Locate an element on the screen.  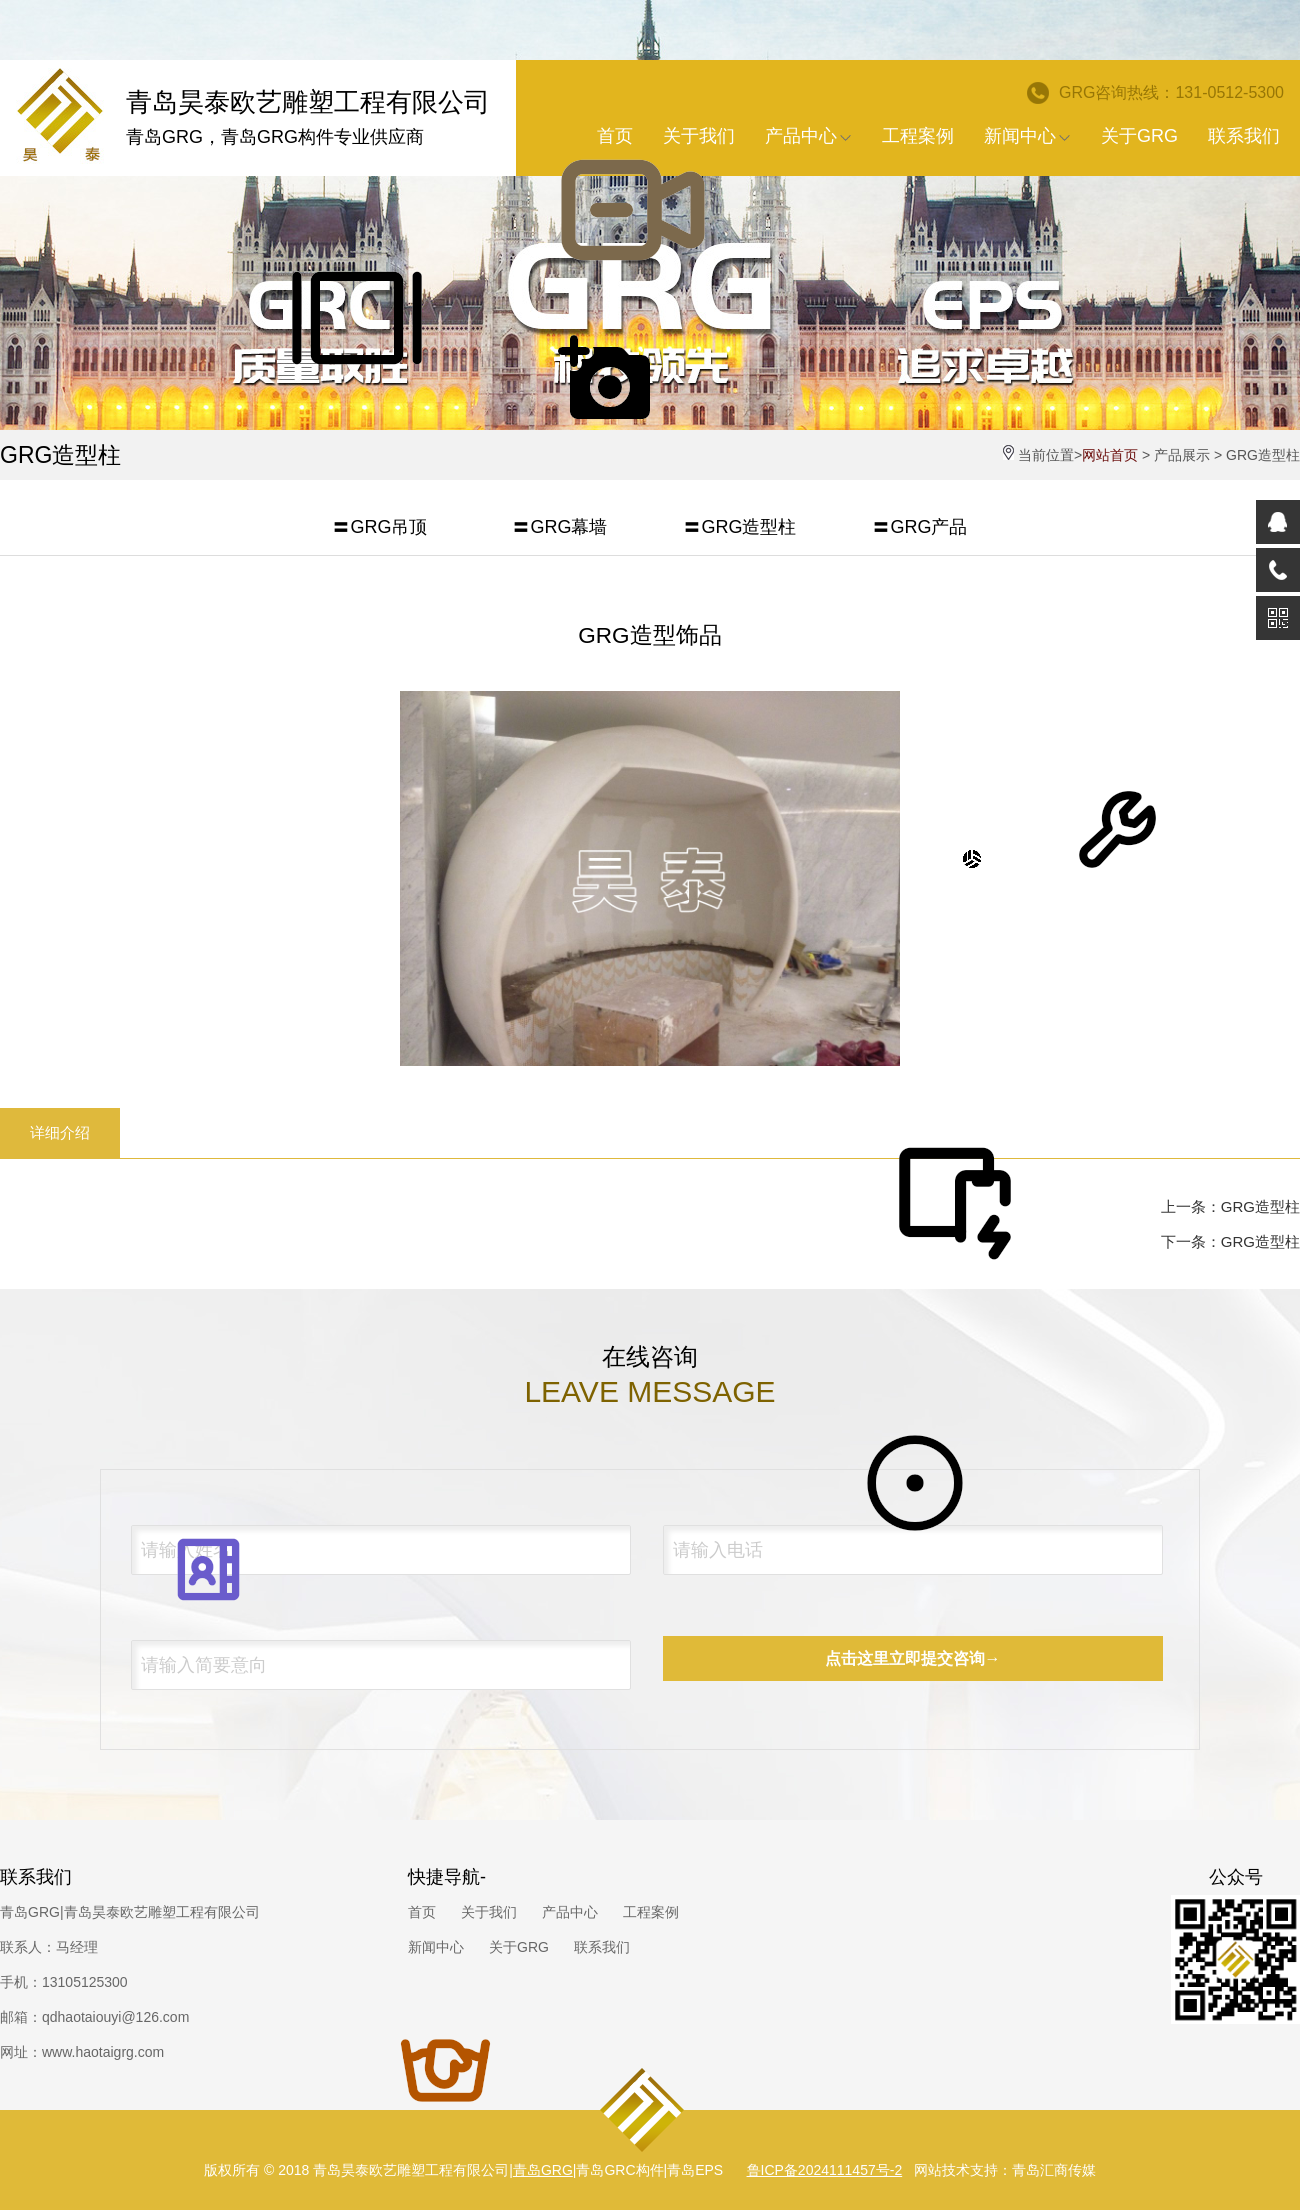
start a slideshow presentation is located at coordinates (357, 318).